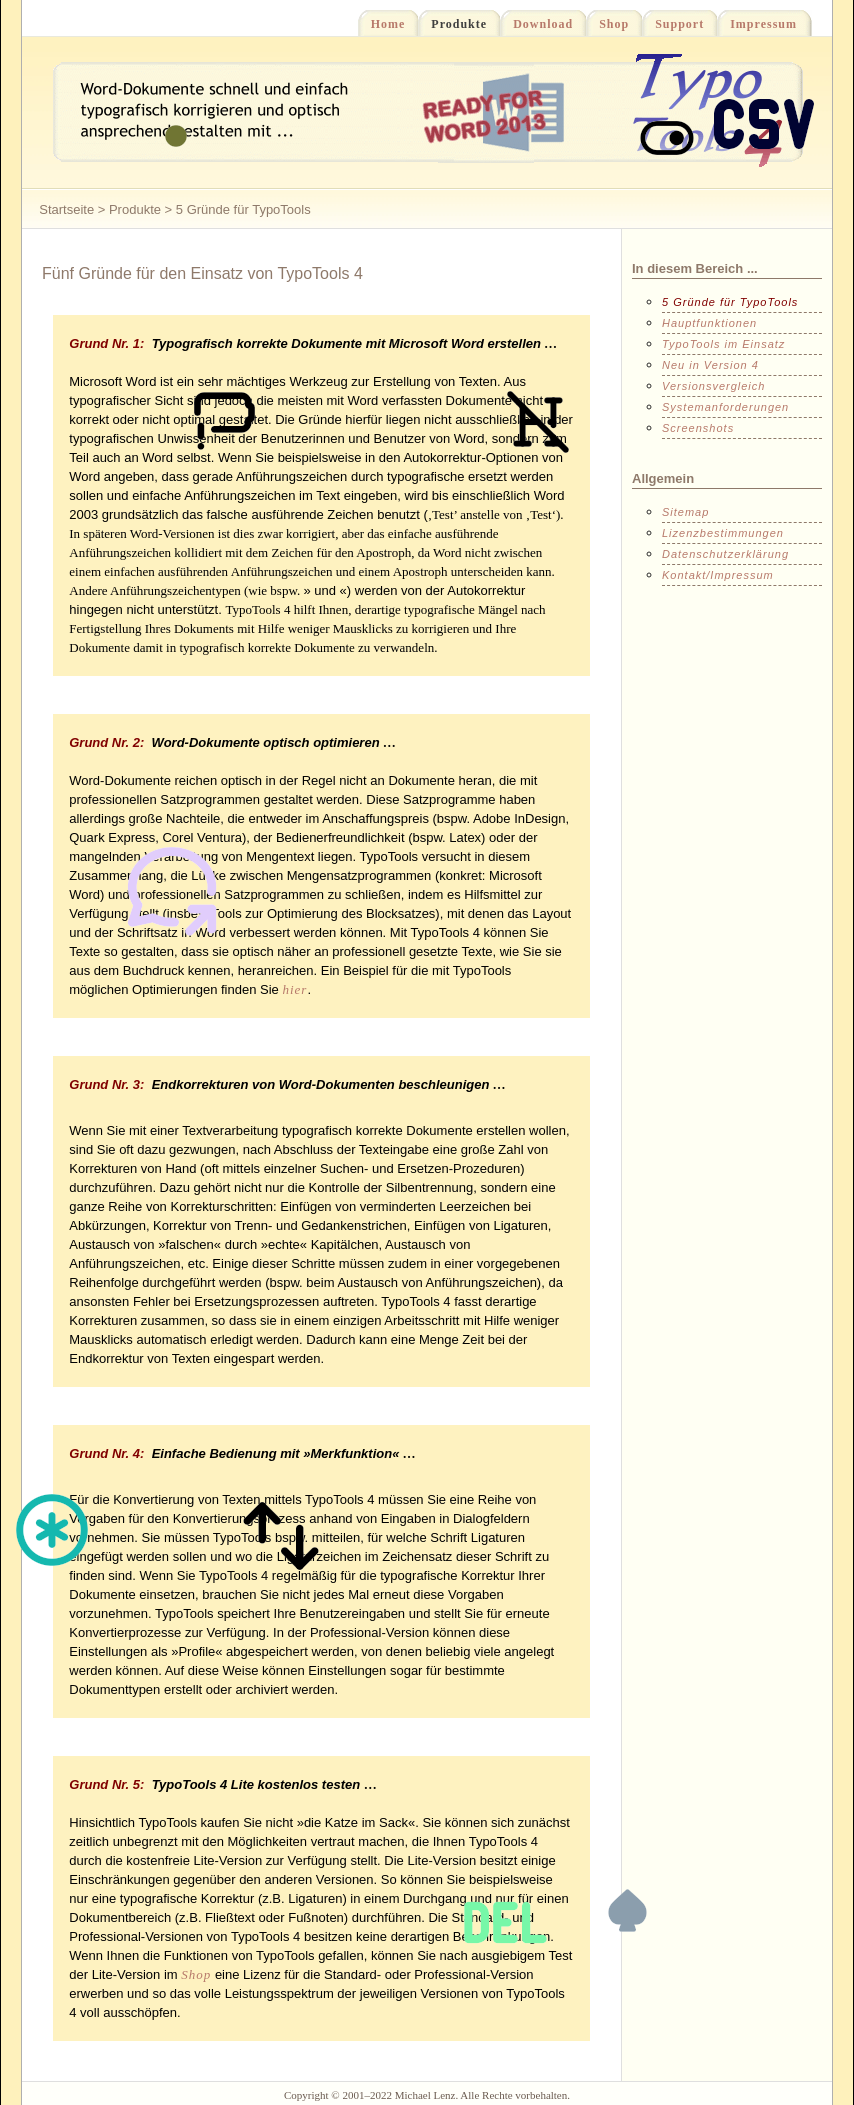 Image resolution: width=854 pixels, height=2105 pixels. I want to click on disable heading formatting, so click(538, 422).